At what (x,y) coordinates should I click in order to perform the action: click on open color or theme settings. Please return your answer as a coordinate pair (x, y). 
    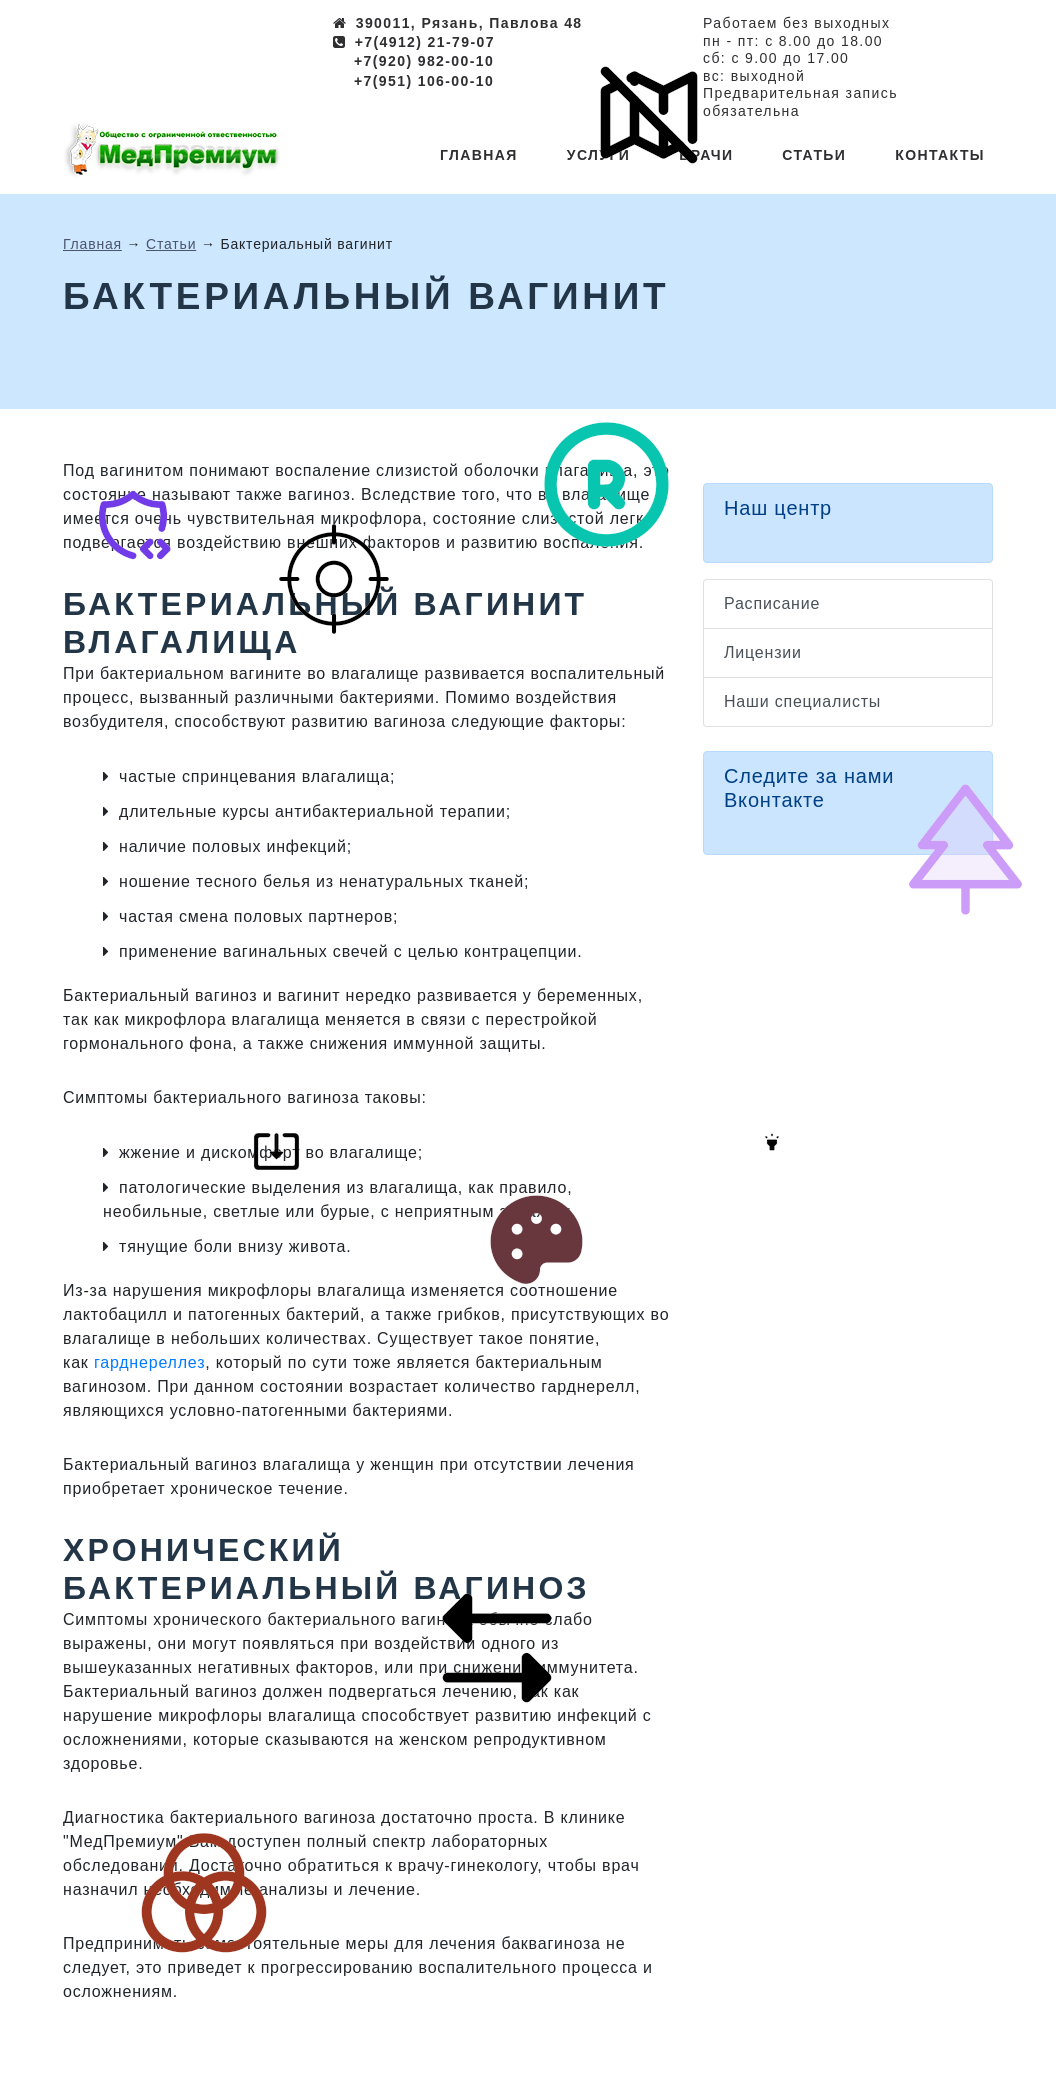
    Looking at the image, I should click on (536, 1241).